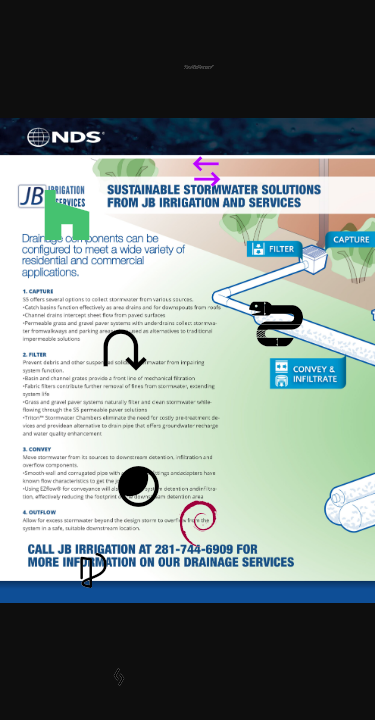 The image size is (375, 720). I want to click on swap or exchange items, so click(206, 171).